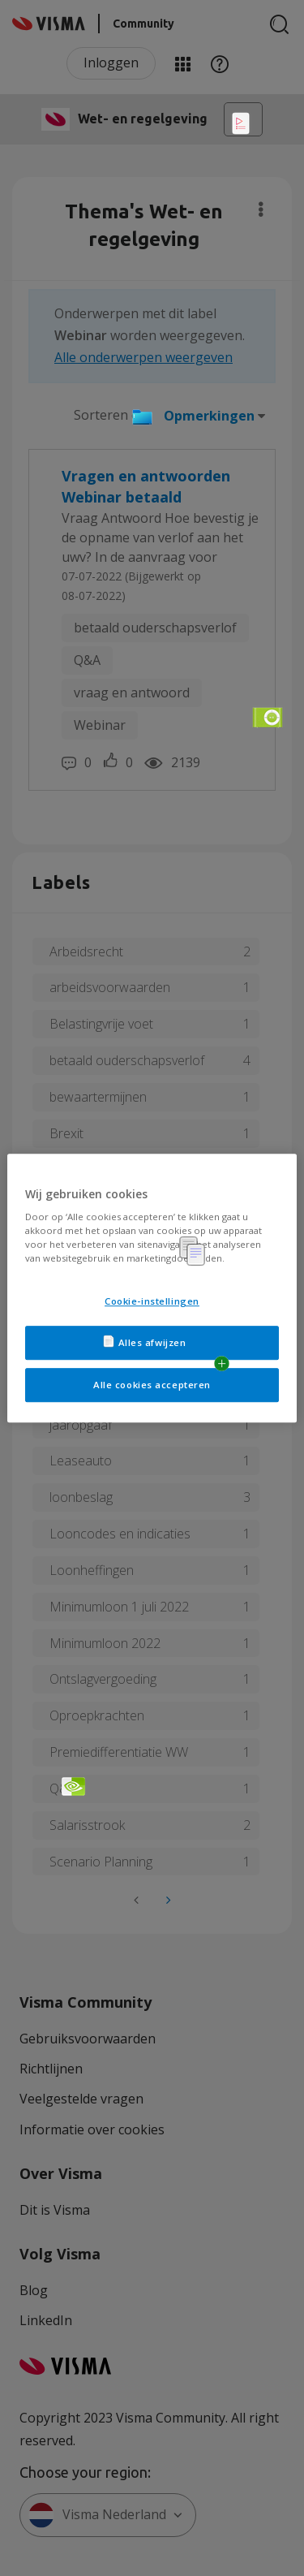  I want to click on an mpegurl audio playlist file, so click(241, 123).